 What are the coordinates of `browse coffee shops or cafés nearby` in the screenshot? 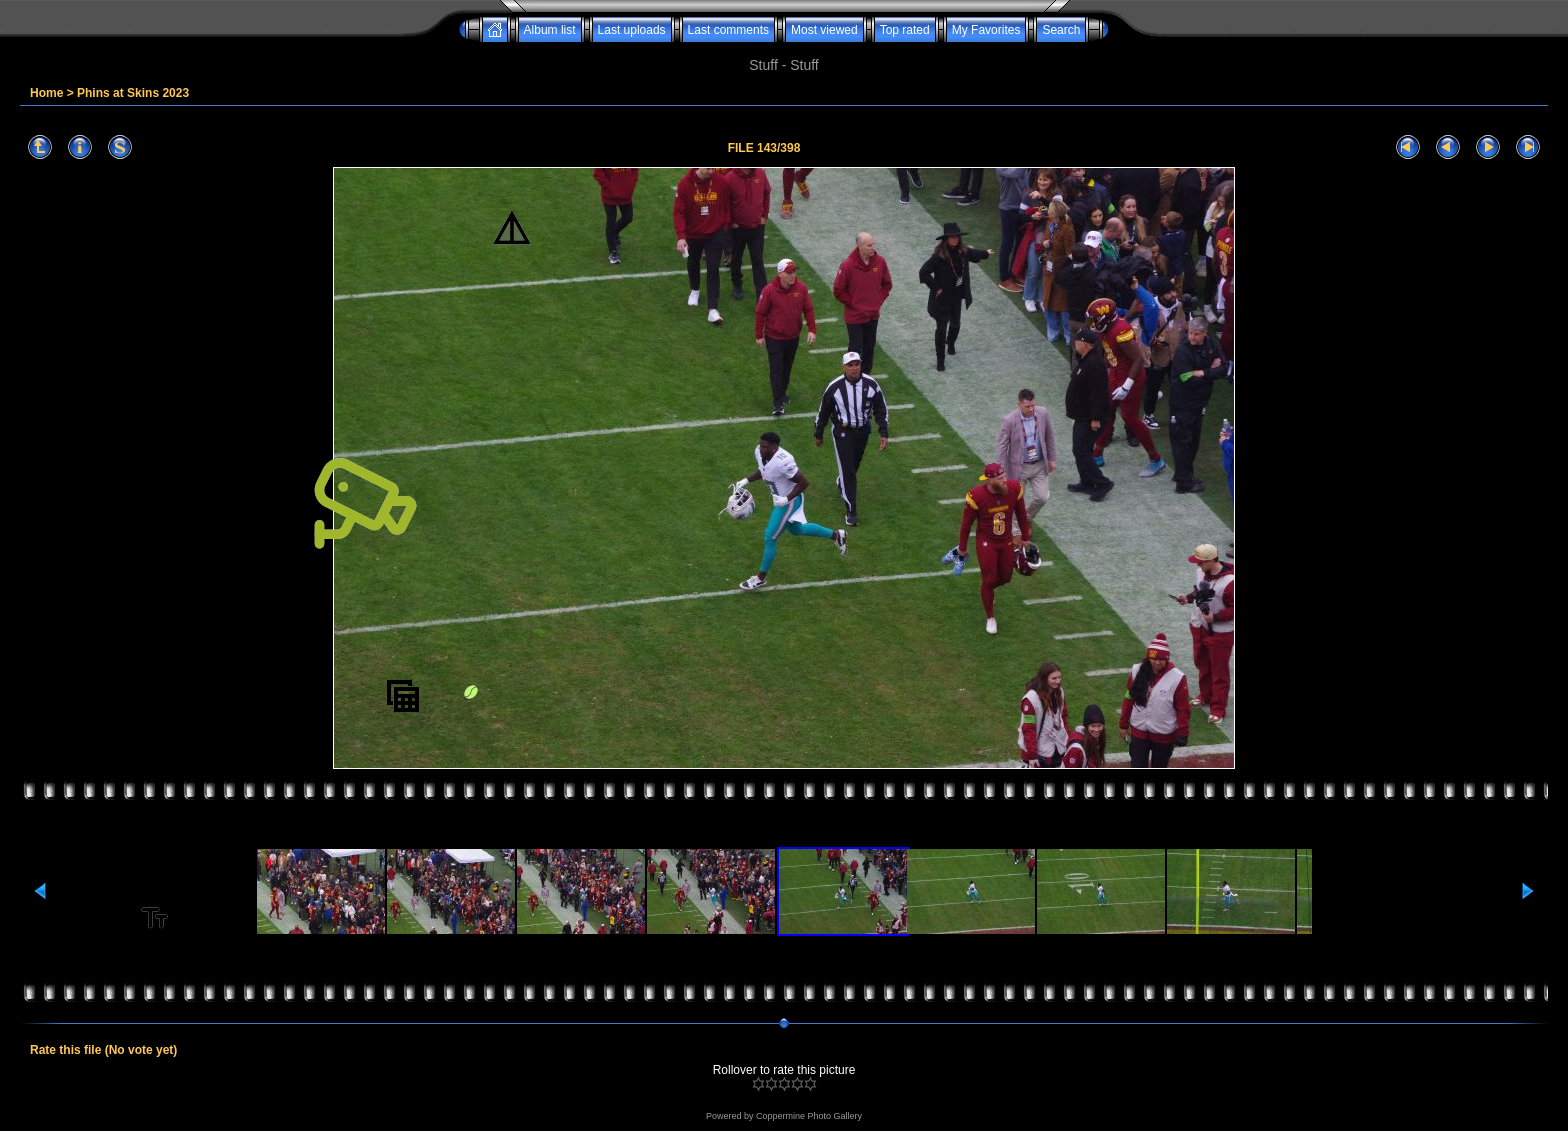 It's located at (471, 692).